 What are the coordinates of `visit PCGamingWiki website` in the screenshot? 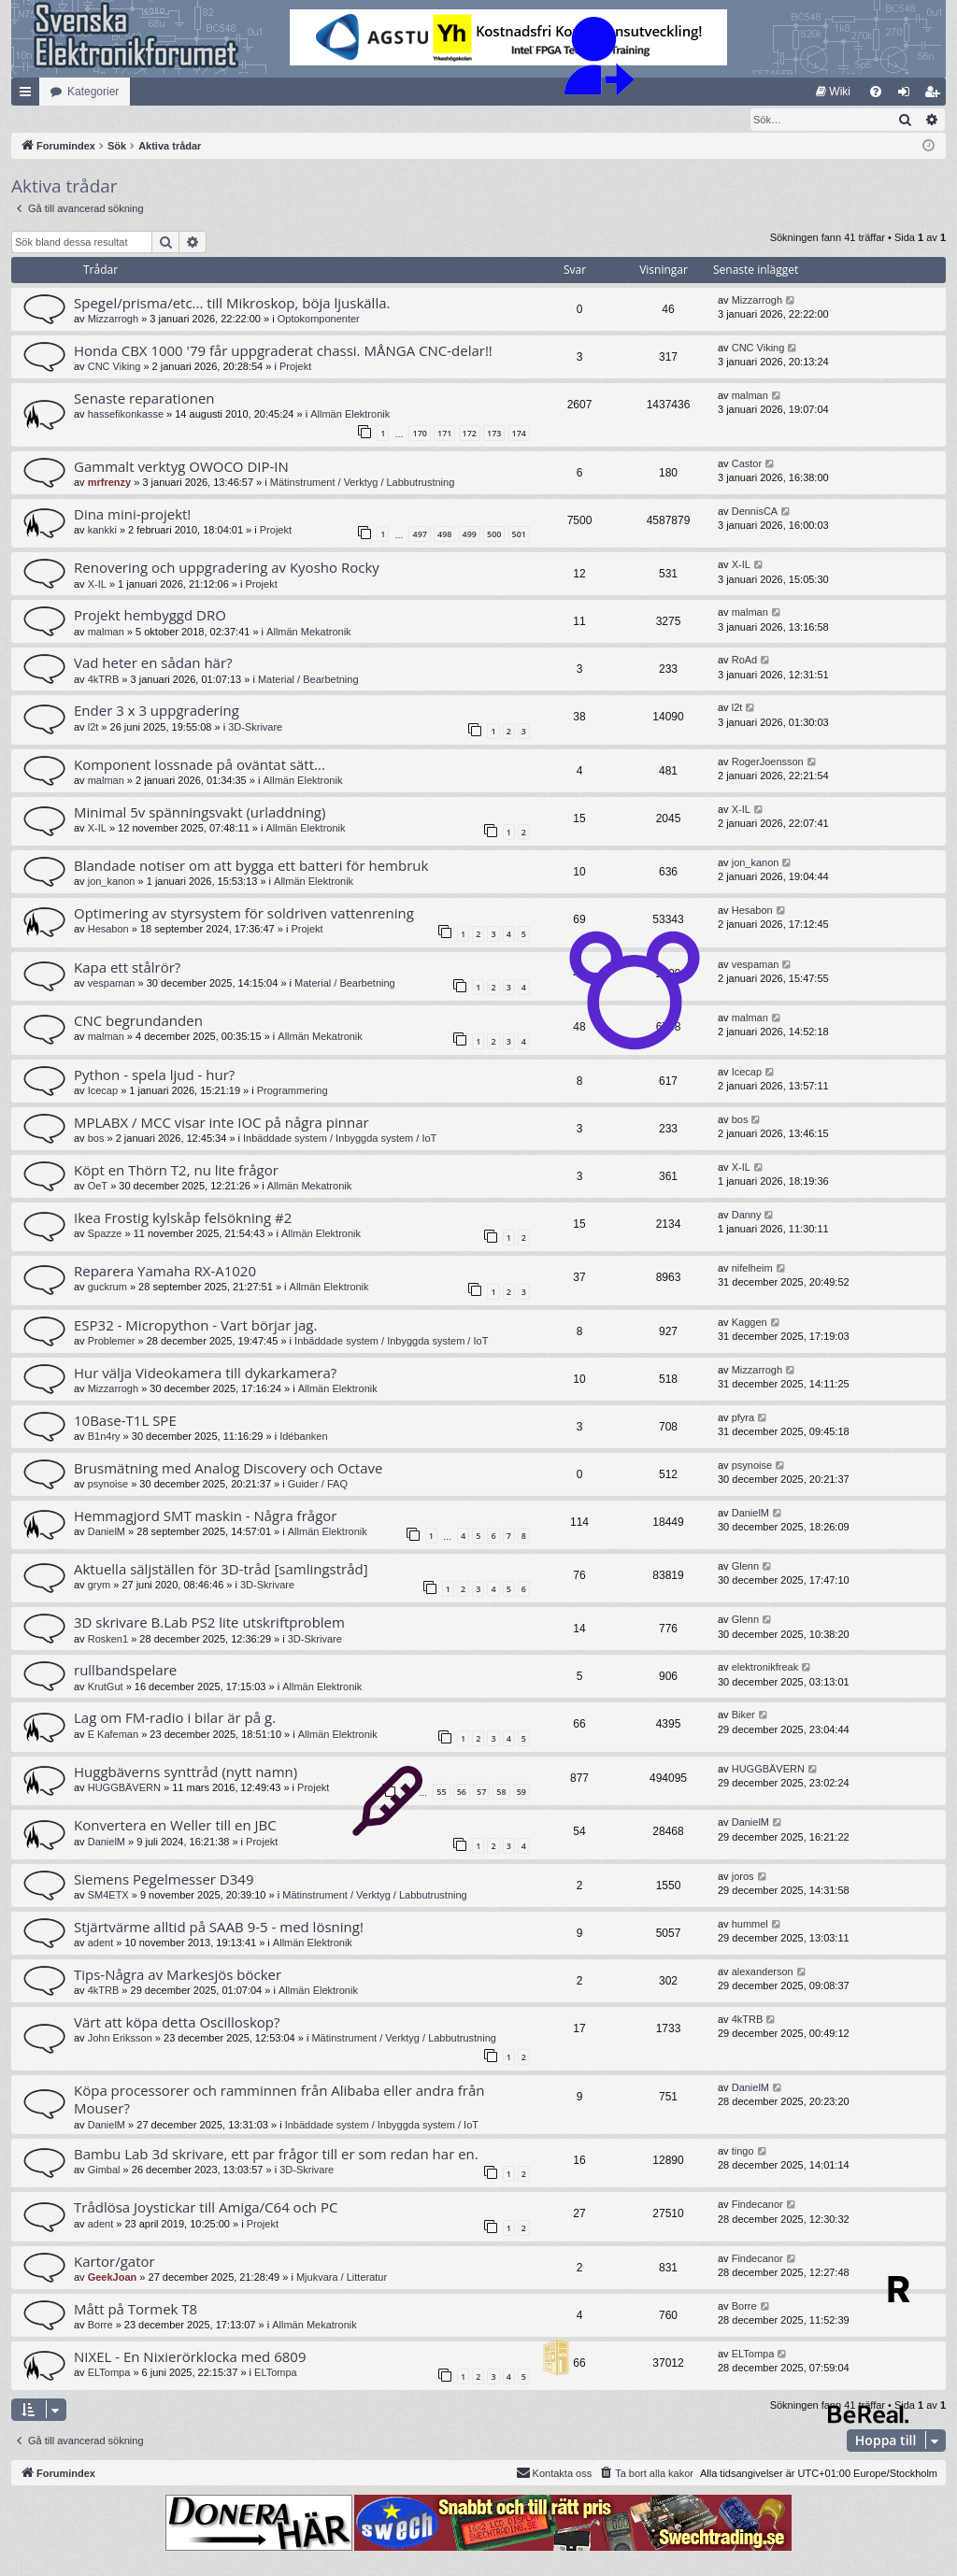 It's located at (556, 2357).